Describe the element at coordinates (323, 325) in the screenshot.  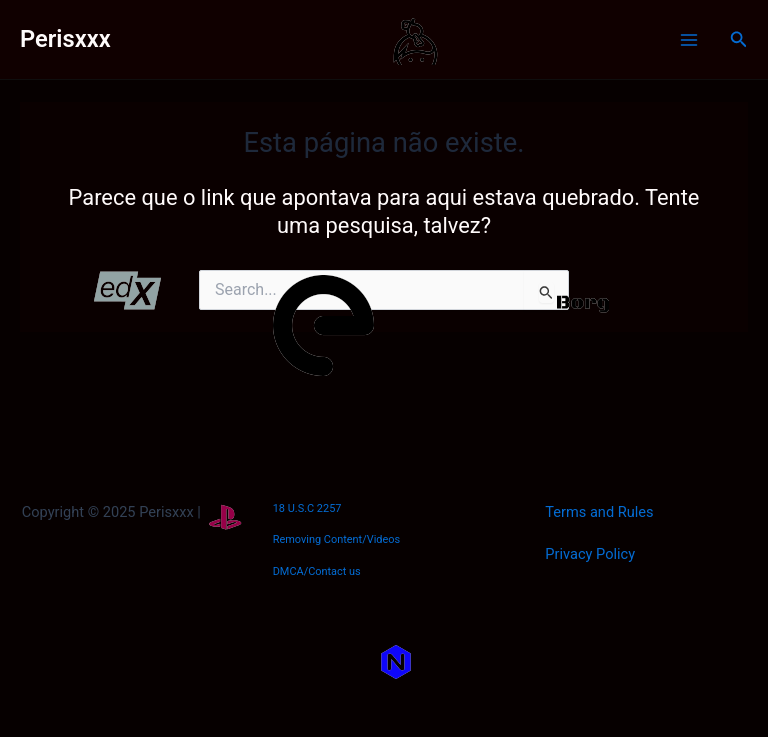
I see `open the e logo application` at that location.